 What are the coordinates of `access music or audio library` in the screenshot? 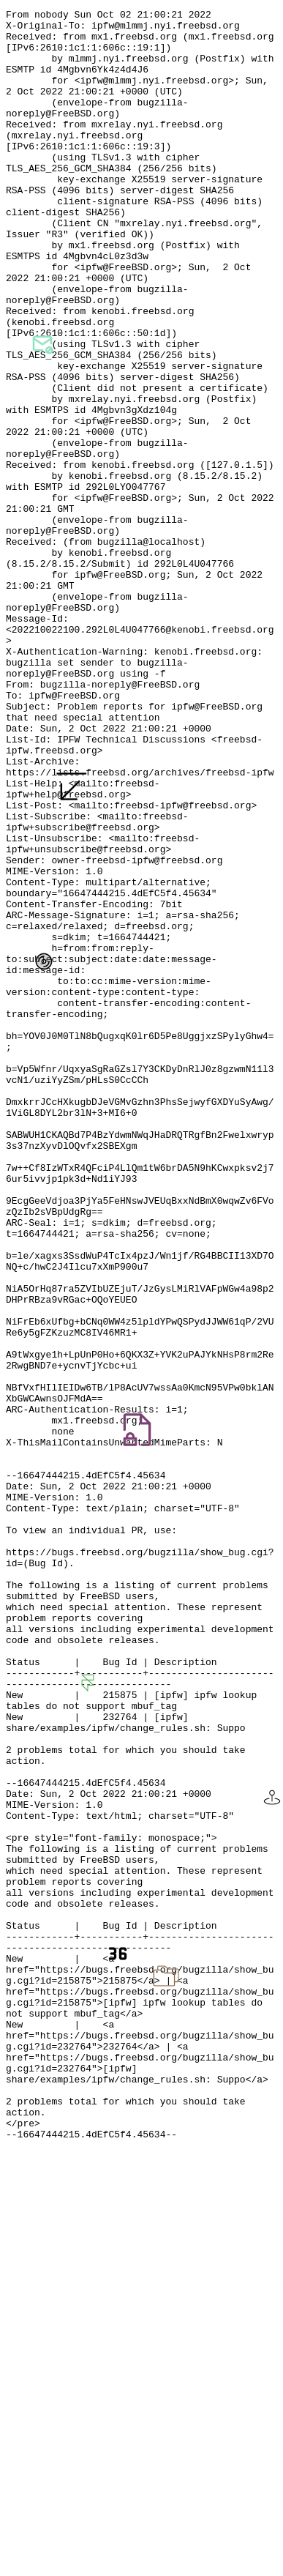 It's located at (44, 961).